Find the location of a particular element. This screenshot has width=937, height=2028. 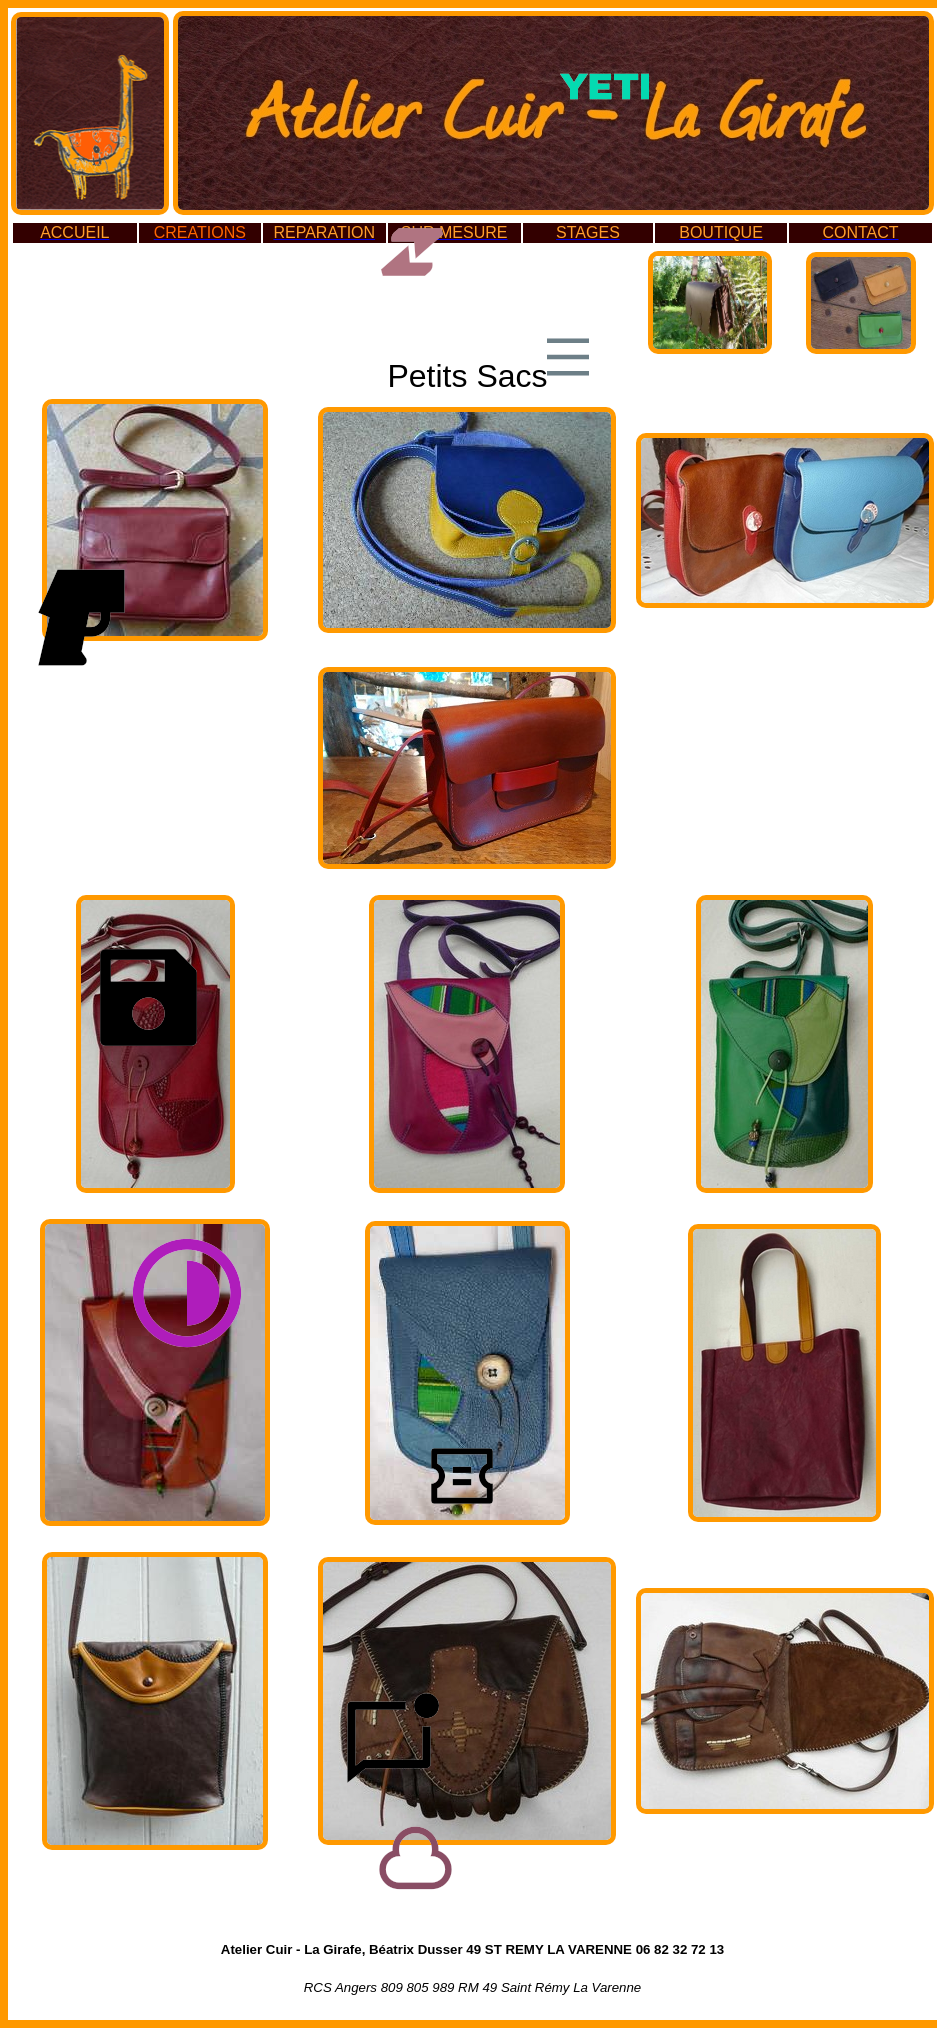

YETI brand logo is located at coordinates (604, 86).